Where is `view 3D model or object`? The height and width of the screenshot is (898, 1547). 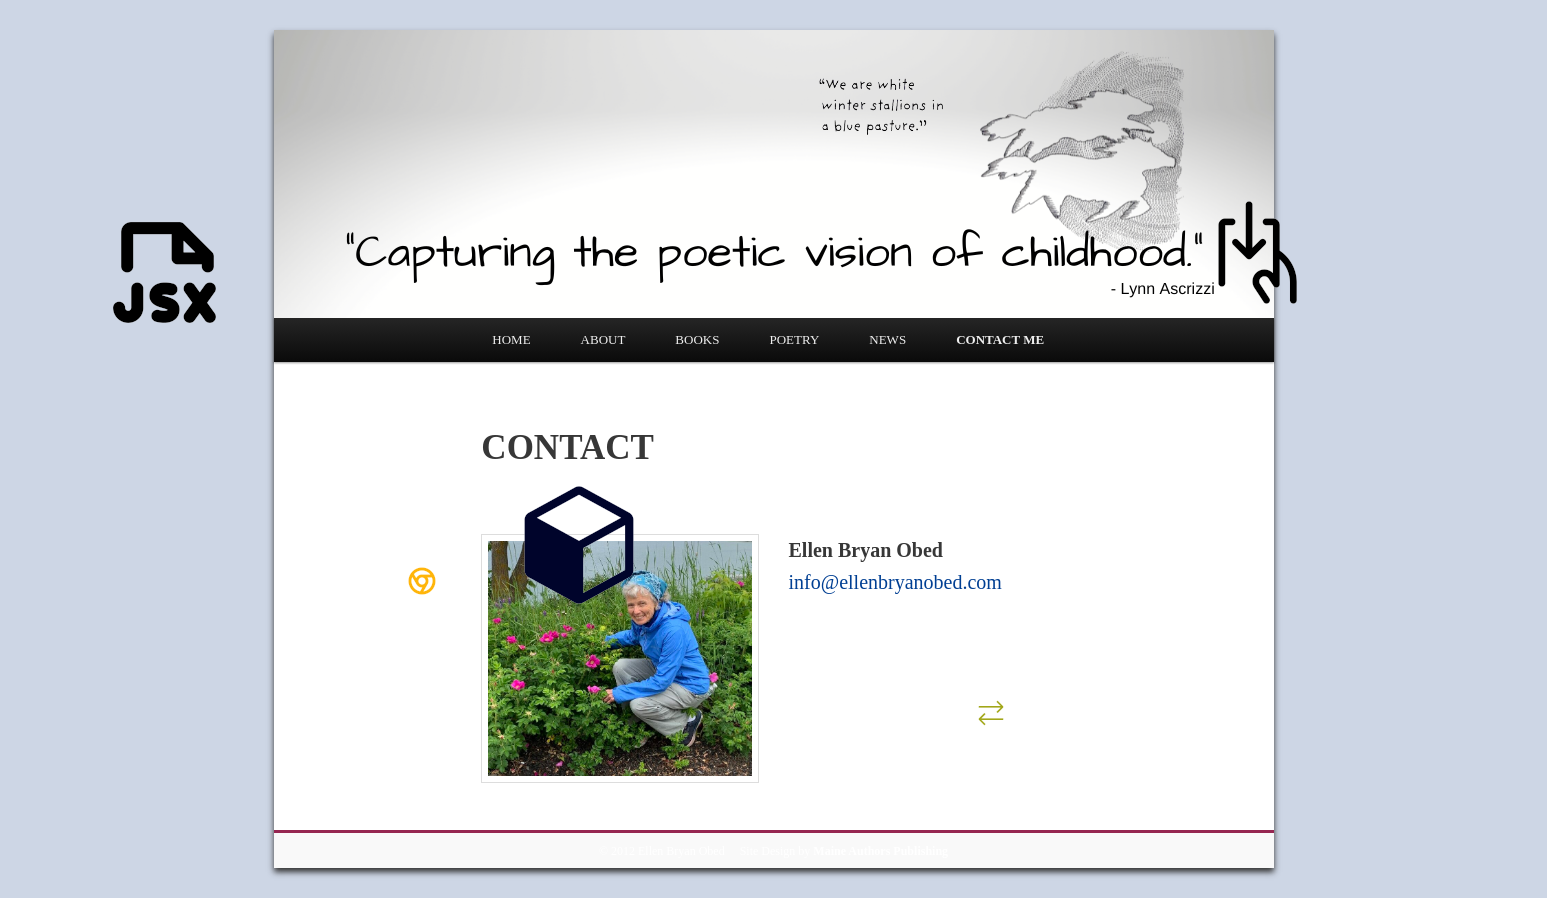
view 3D model or object is located at coordinates (579, 545).